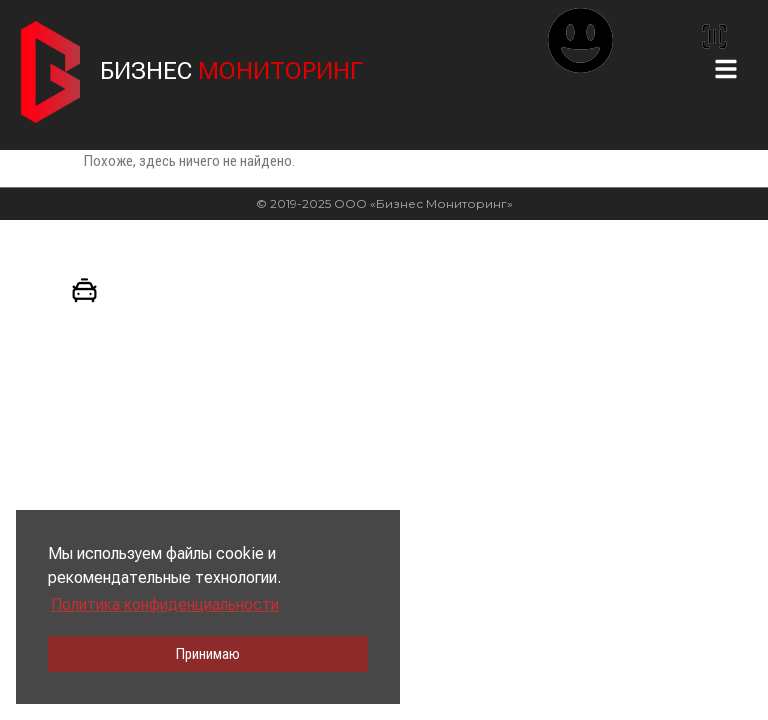  Describe the element at coordinates (580, 40) in the screenshot. I see `react to a message with a happy emoji` at that location.